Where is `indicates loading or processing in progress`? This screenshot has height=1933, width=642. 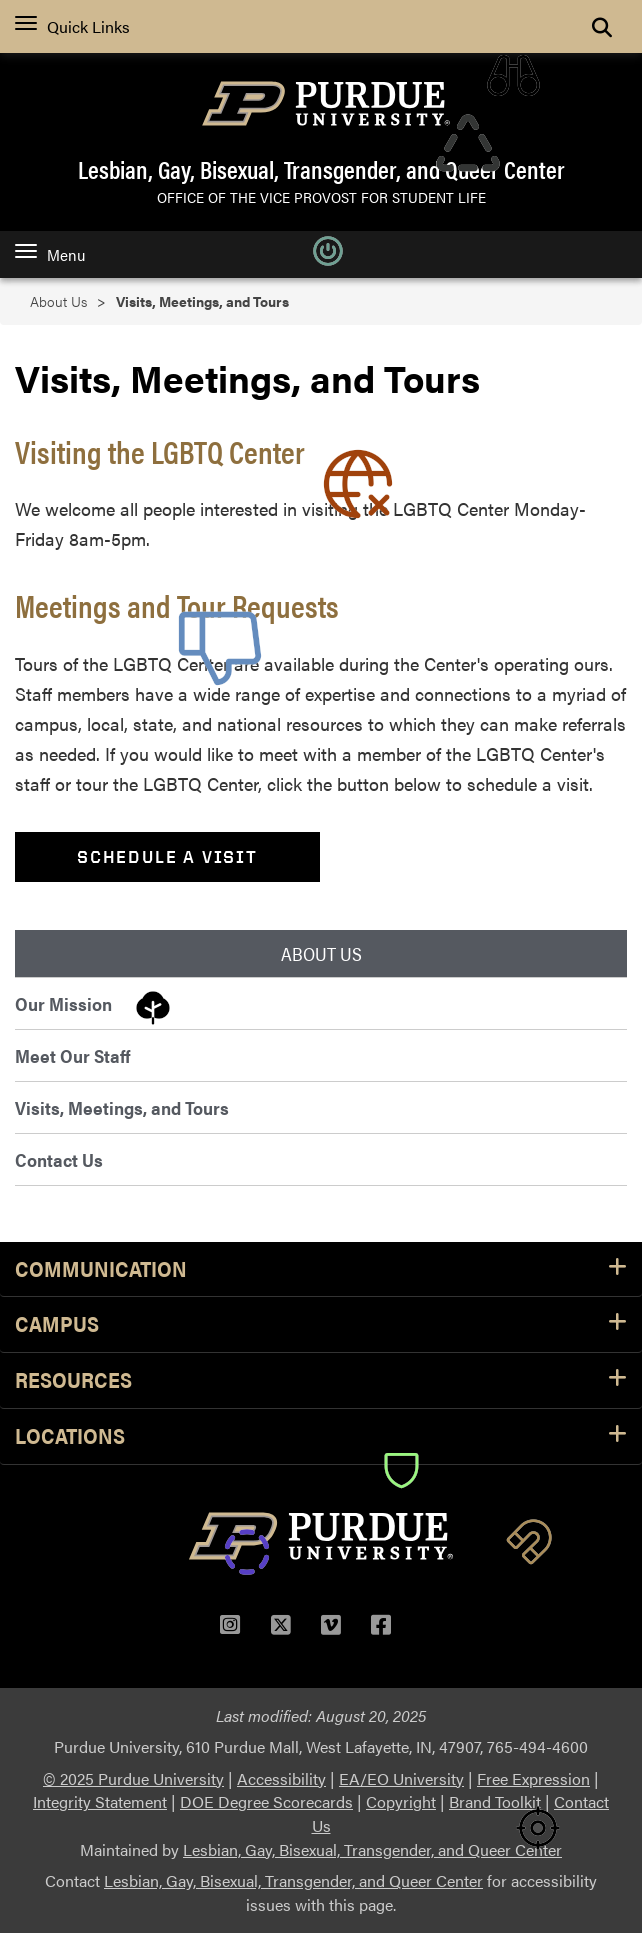
indicates loading or processing in progress is located at coordinates (247, 1552).